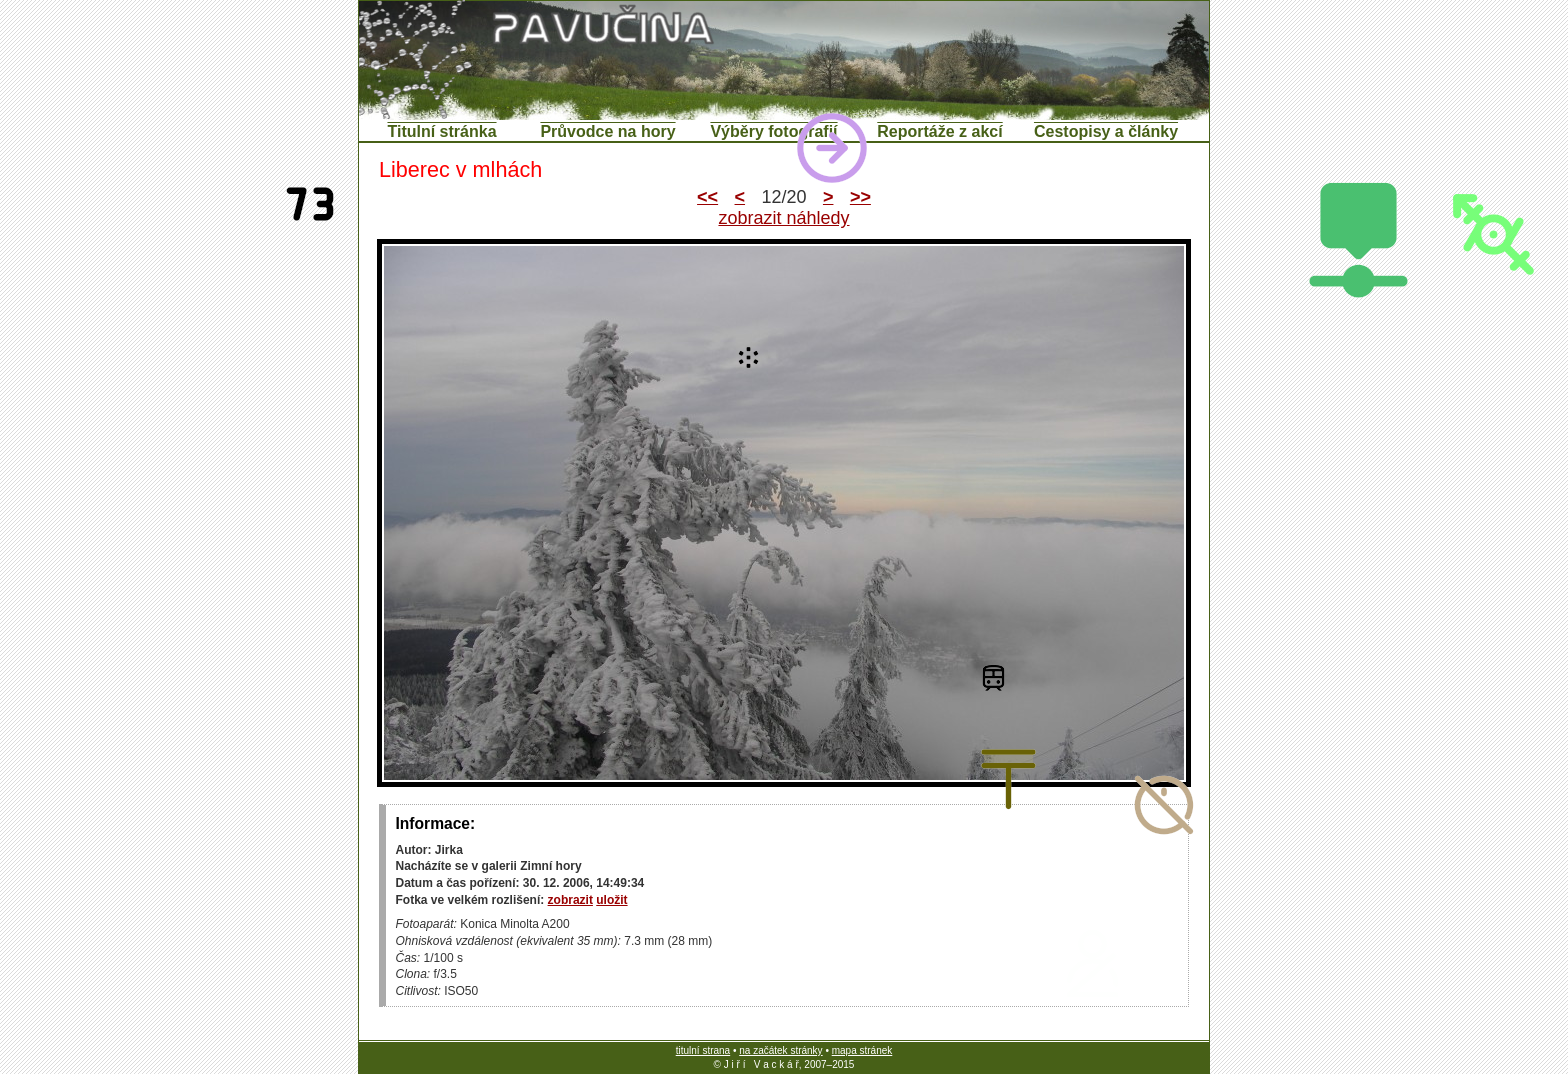  Describe the element at coordinates (1092, 963) in the screenshot. I see `fasten seatbelt reminder` at that location.